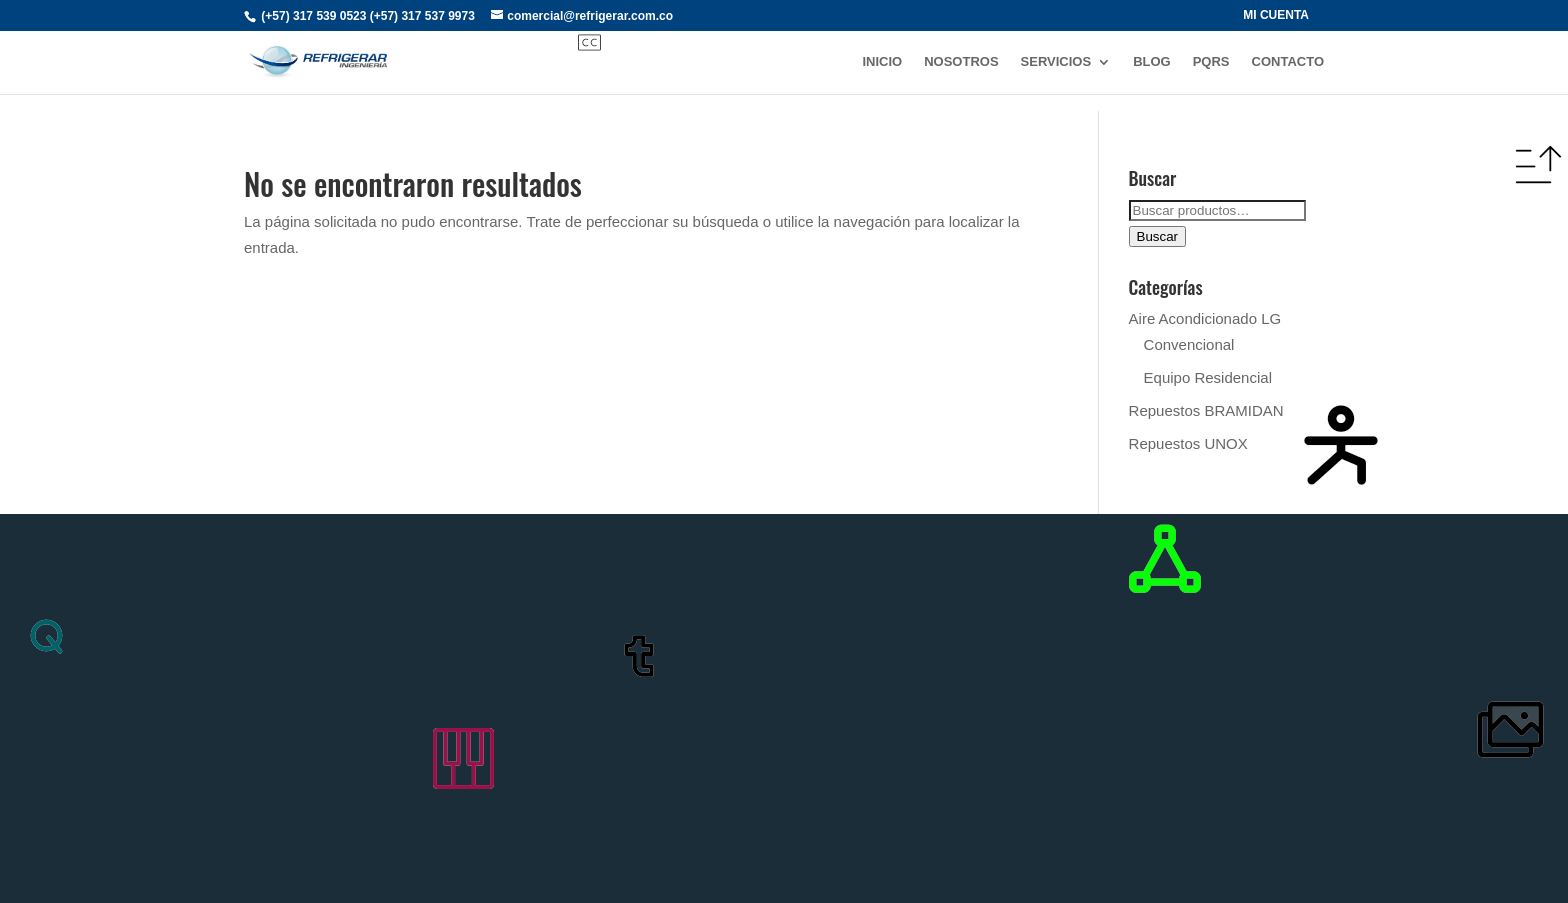 The height and width of the screenshot is (903, 1568). What do you see at coordinates (1341, 448) in the screenshot?
I see `access tai chi or meditation exercises` at bounding box center [1341, 448].